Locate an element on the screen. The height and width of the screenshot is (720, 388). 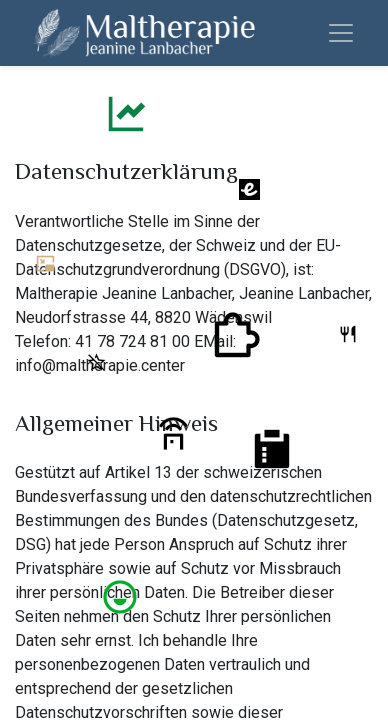
ember.js framework logo is located at coordinates (249, 189).